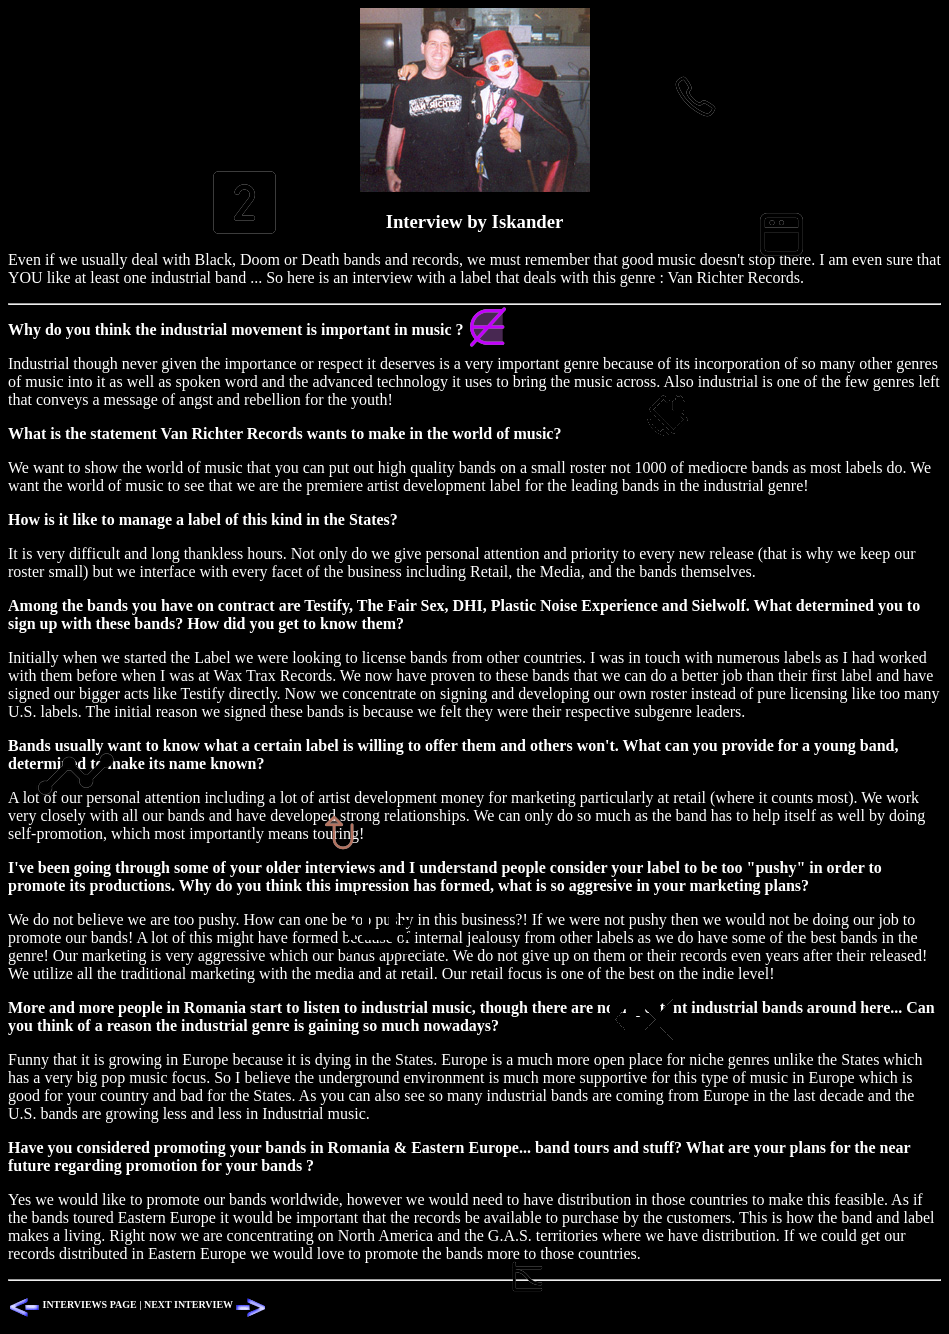 This screenshot has height=1334, width=949. I want to click on make a phone call, so click(695, 96).